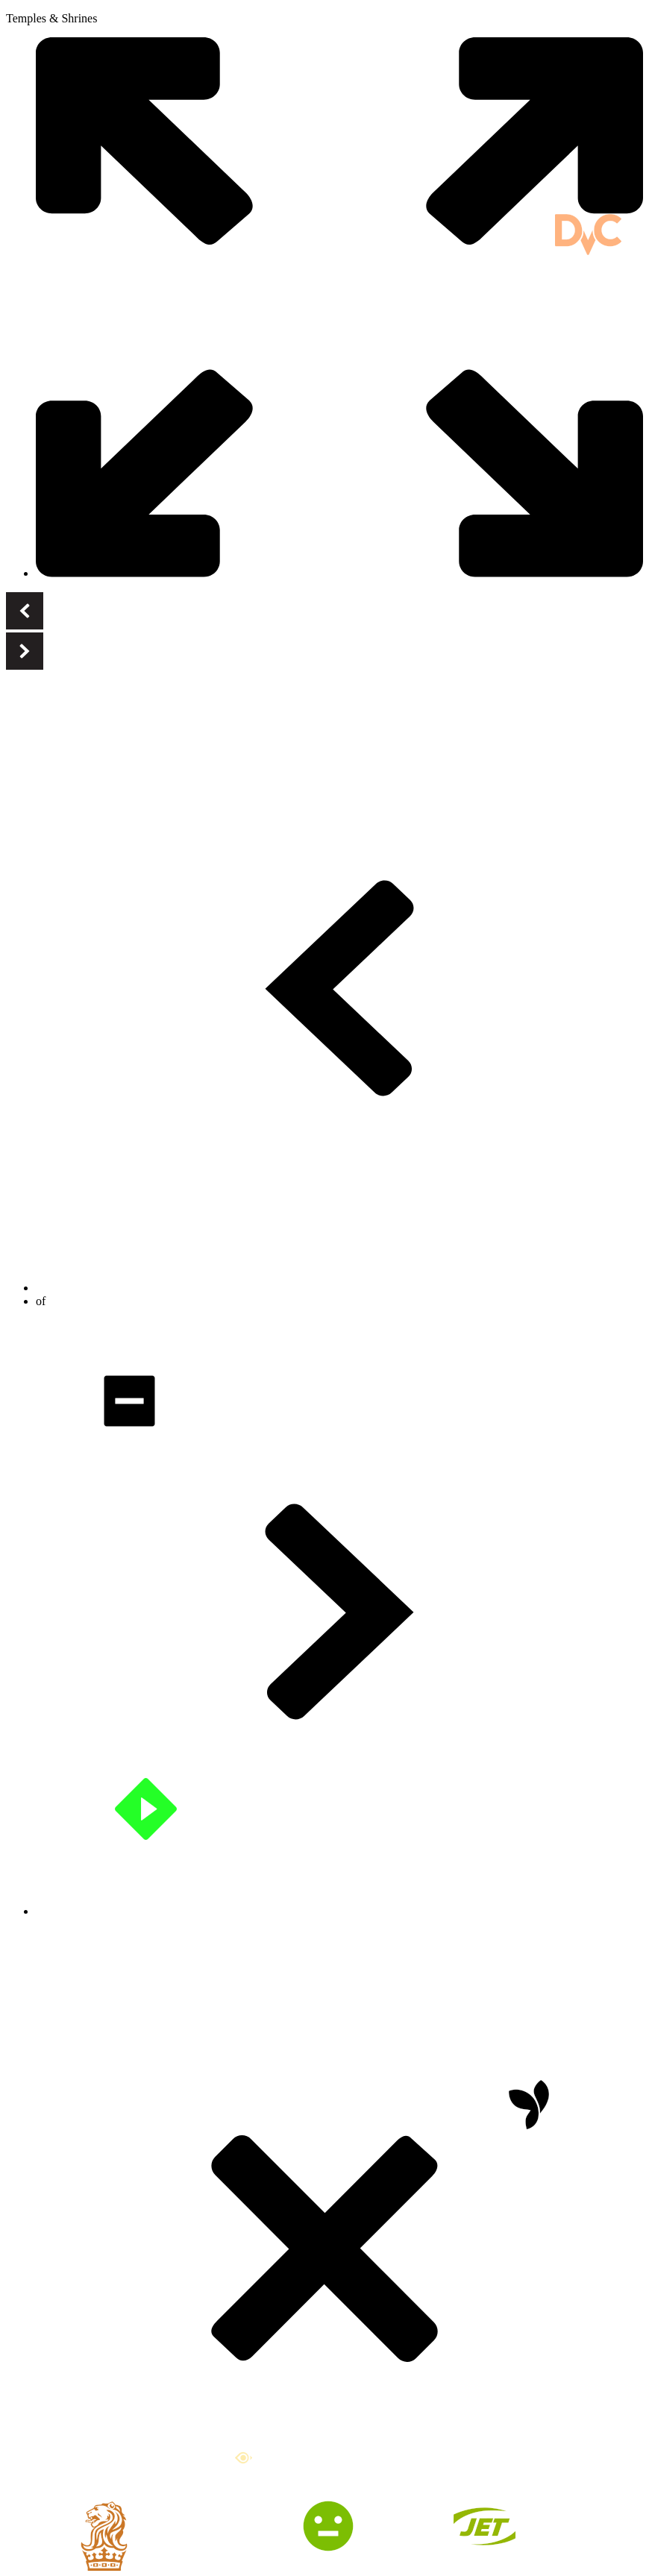  Describe the element at coordinates (145, 1809) in the screenshot. I see `open Stremio media streaming app` at that location.